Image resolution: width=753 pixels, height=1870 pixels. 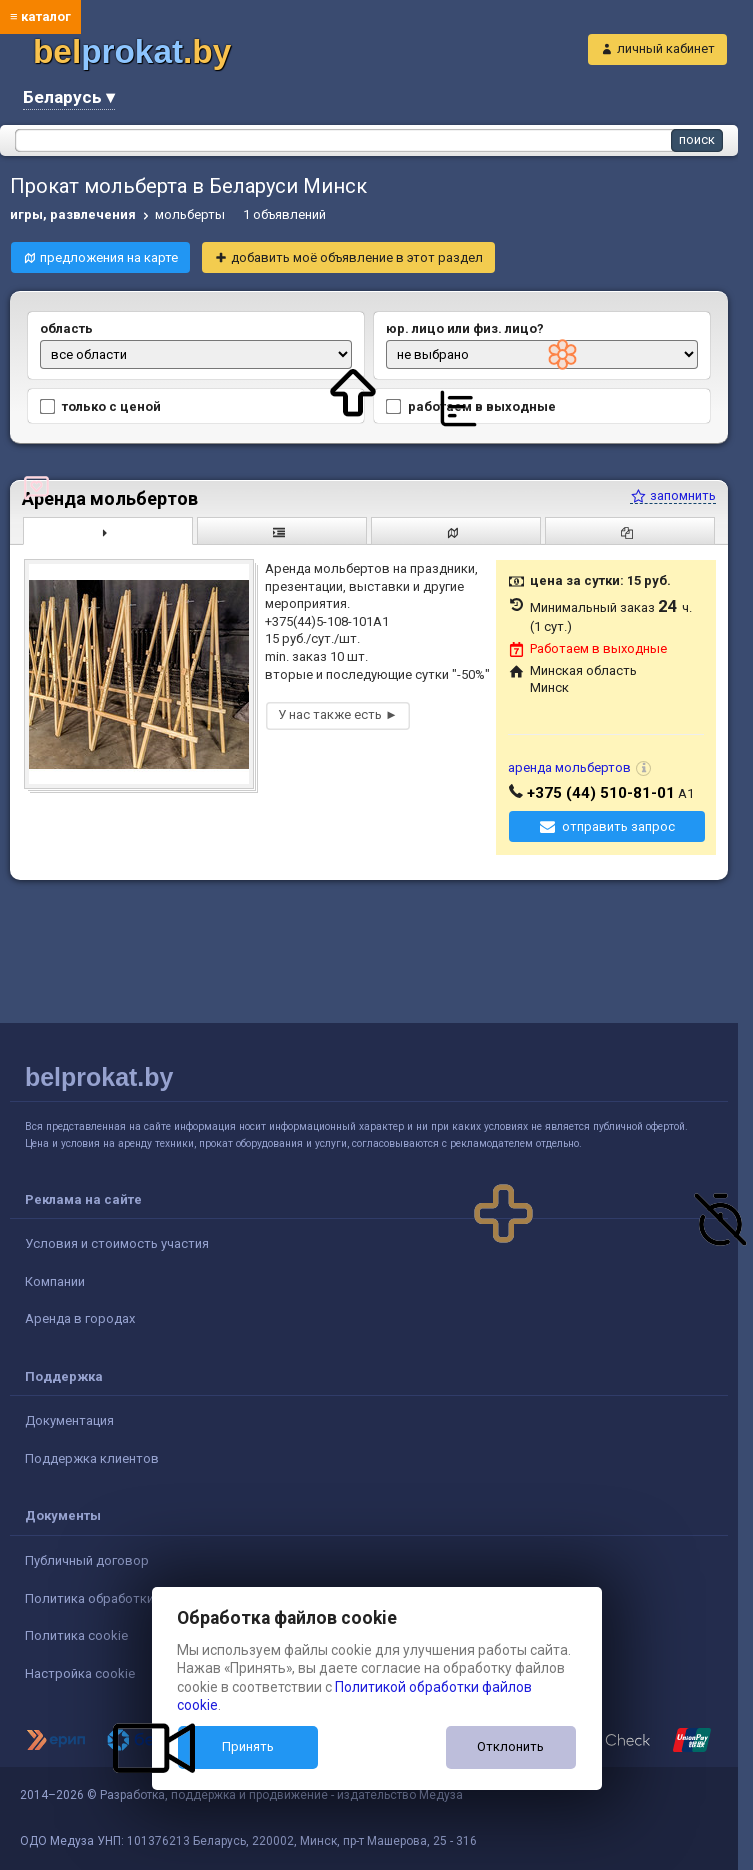 I want to click on send a like or love reaction in chat, so click(x=36, y=487).